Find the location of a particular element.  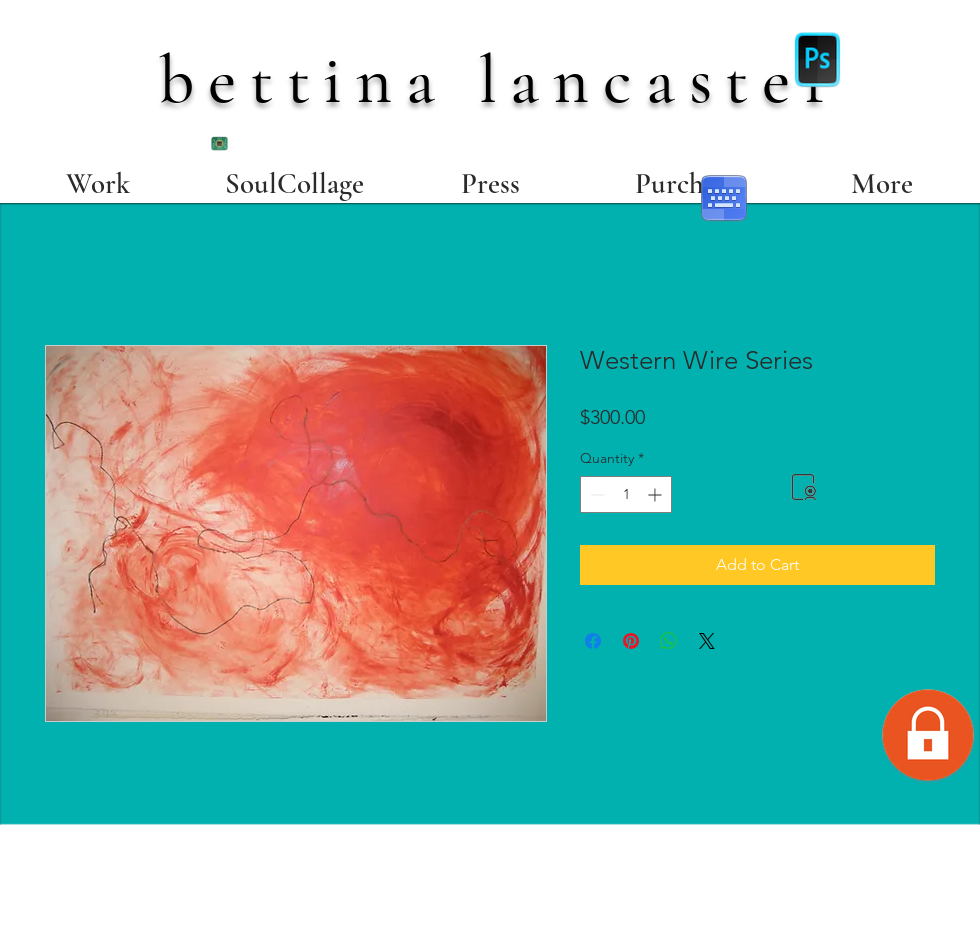

indicates a file or folder is read-only is located at coordinates (928, 735).